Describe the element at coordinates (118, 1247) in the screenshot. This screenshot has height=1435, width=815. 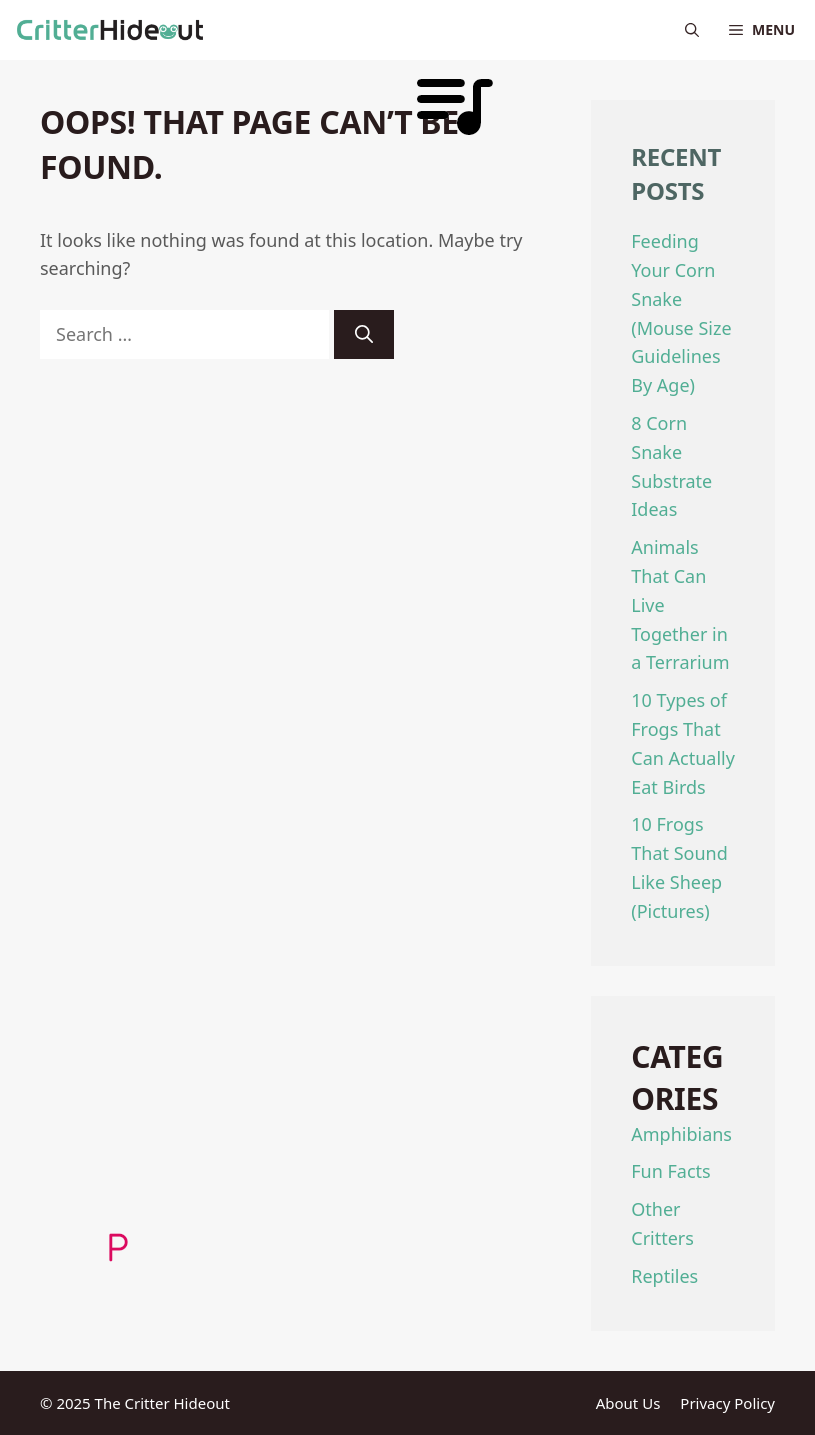
I see `indicates parking availability or location` at that location.